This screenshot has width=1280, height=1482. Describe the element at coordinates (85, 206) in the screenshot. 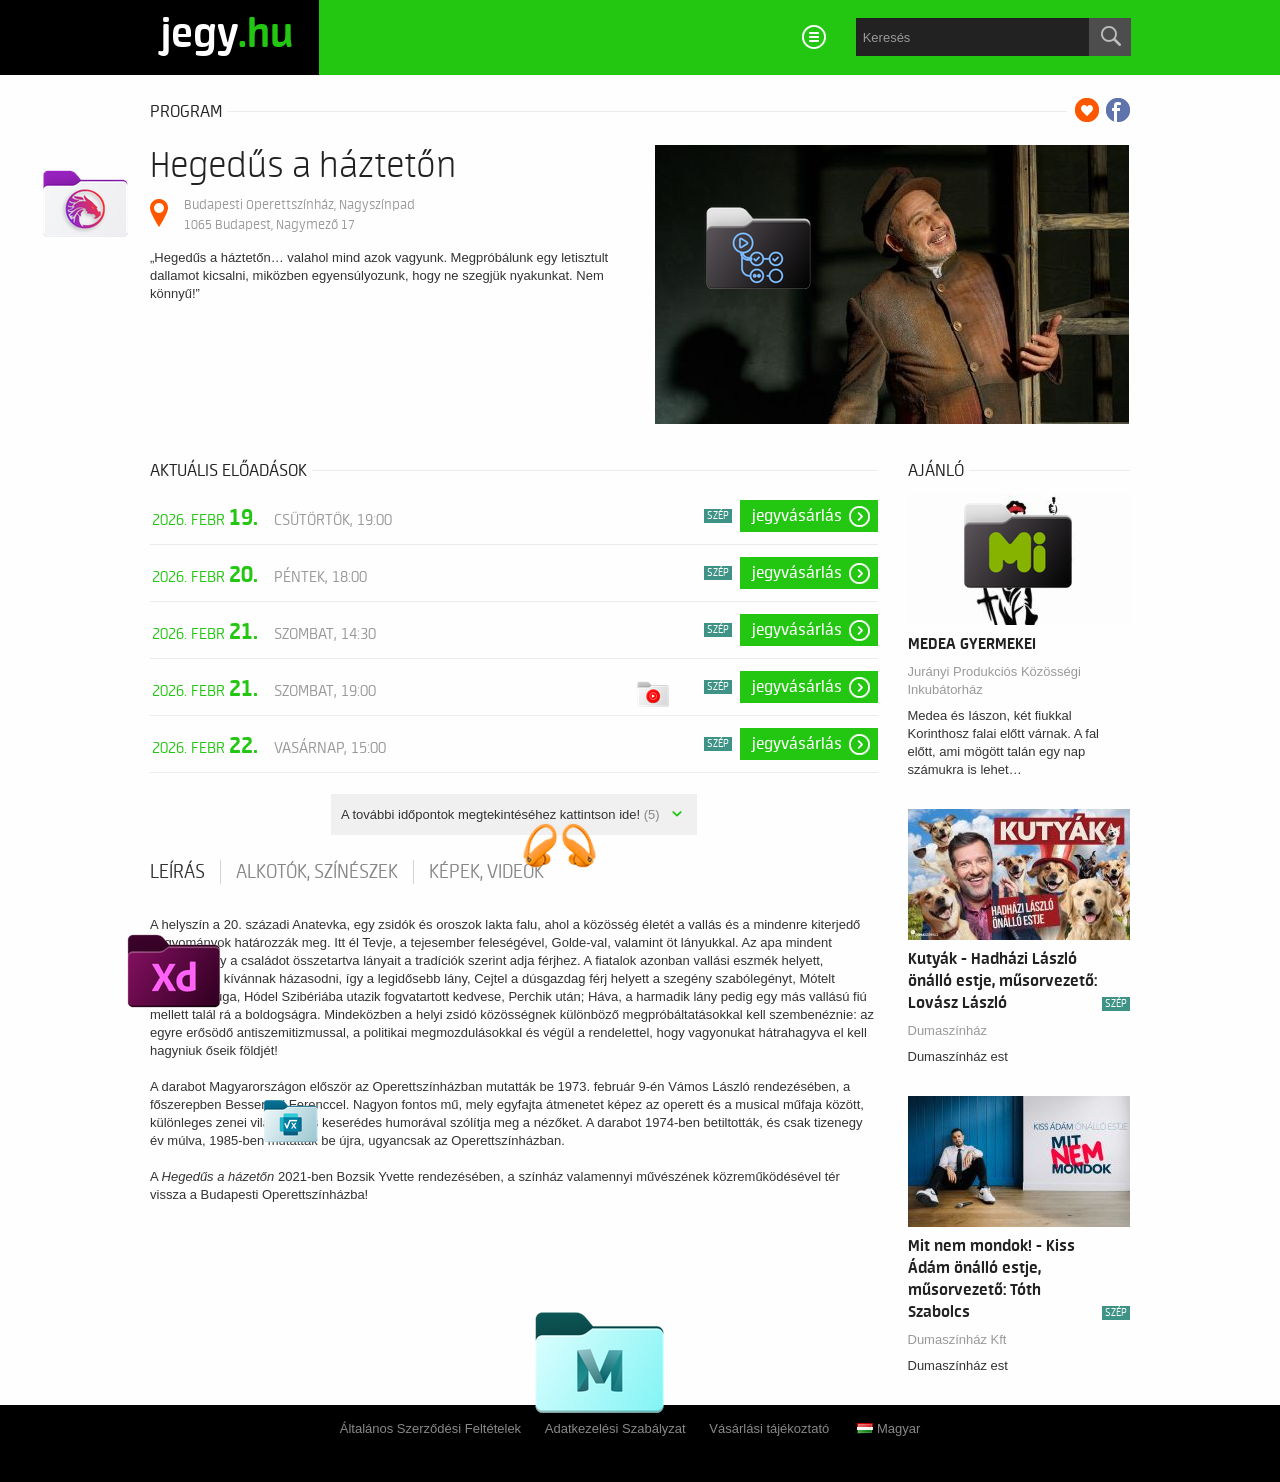

I see `open garuda linux system folder` at that location.